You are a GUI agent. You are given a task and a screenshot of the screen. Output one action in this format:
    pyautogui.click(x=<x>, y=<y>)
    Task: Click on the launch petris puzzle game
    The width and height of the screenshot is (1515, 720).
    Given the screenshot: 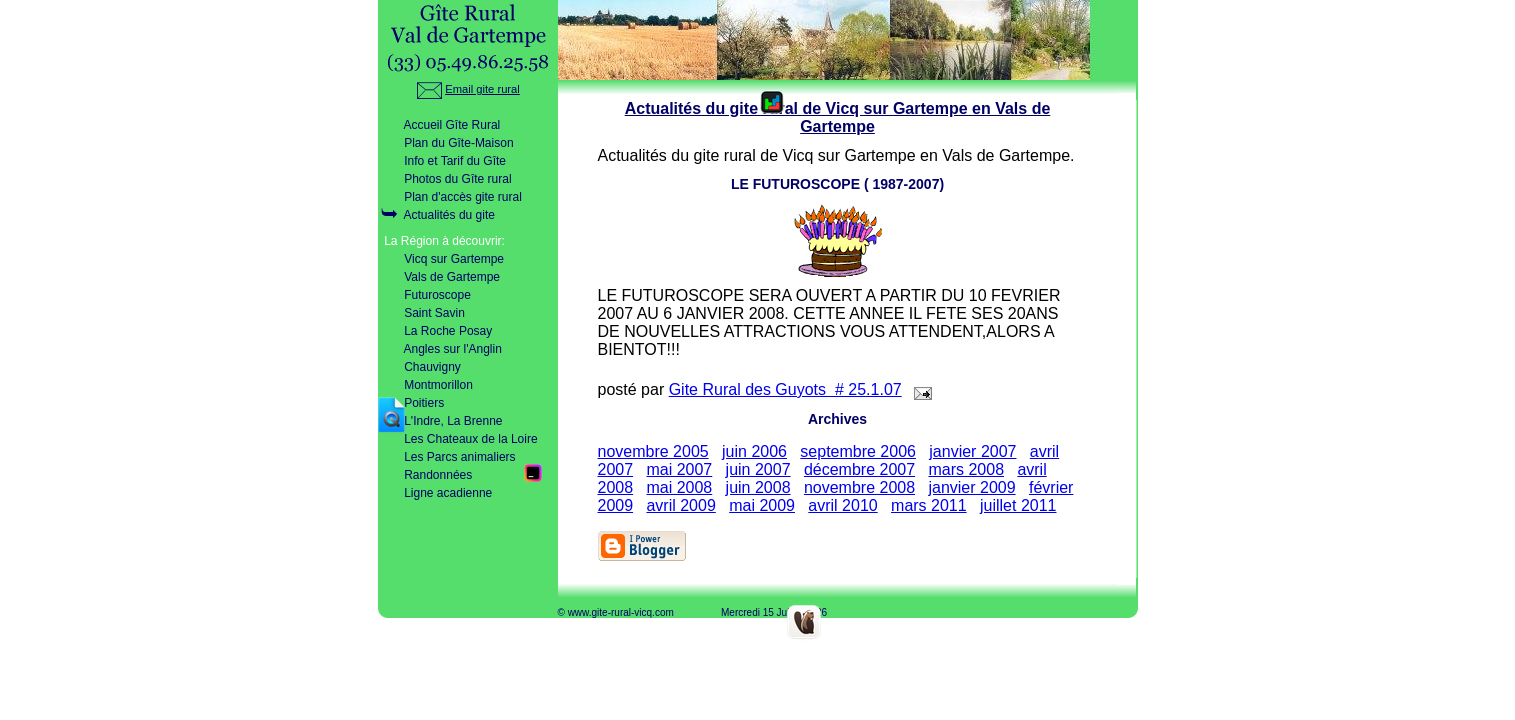 What is the action you would take?
    pyautogui.click(x=772, y=102)
    